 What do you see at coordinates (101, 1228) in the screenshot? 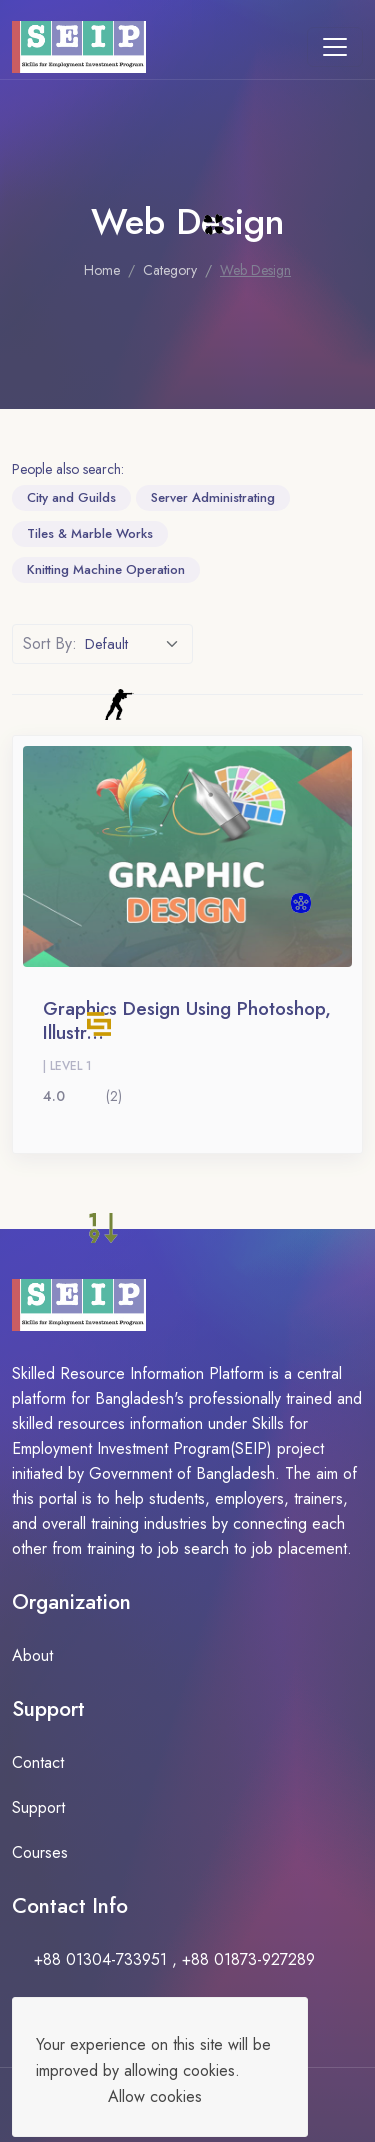
I see `sort numbers in ascending order` at bounding box center [101, 1228].